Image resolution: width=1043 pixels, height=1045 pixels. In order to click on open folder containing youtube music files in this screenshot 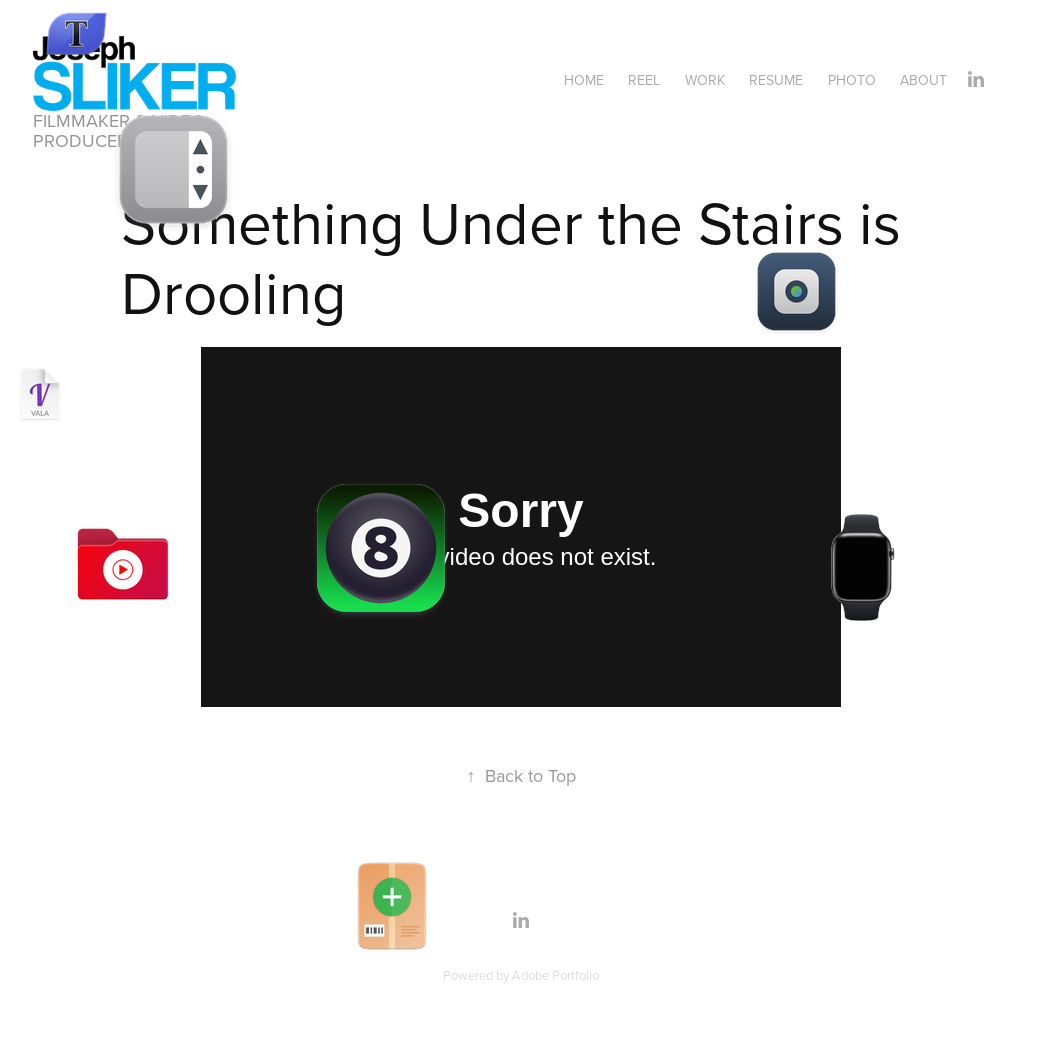, I will do `click(122, 566)`.